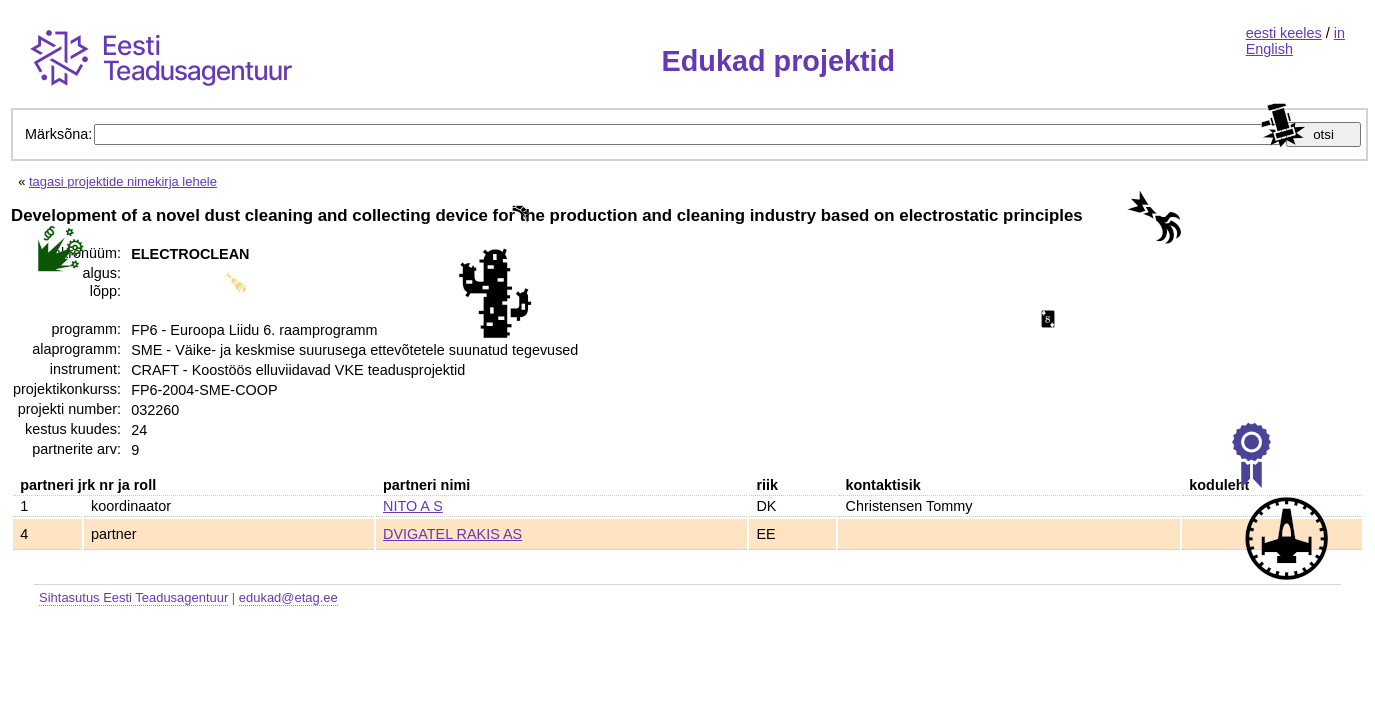  Describe the element at coordinates (61, 248) in the screenshot. I see `indicates a system crash or critical error` at that location.